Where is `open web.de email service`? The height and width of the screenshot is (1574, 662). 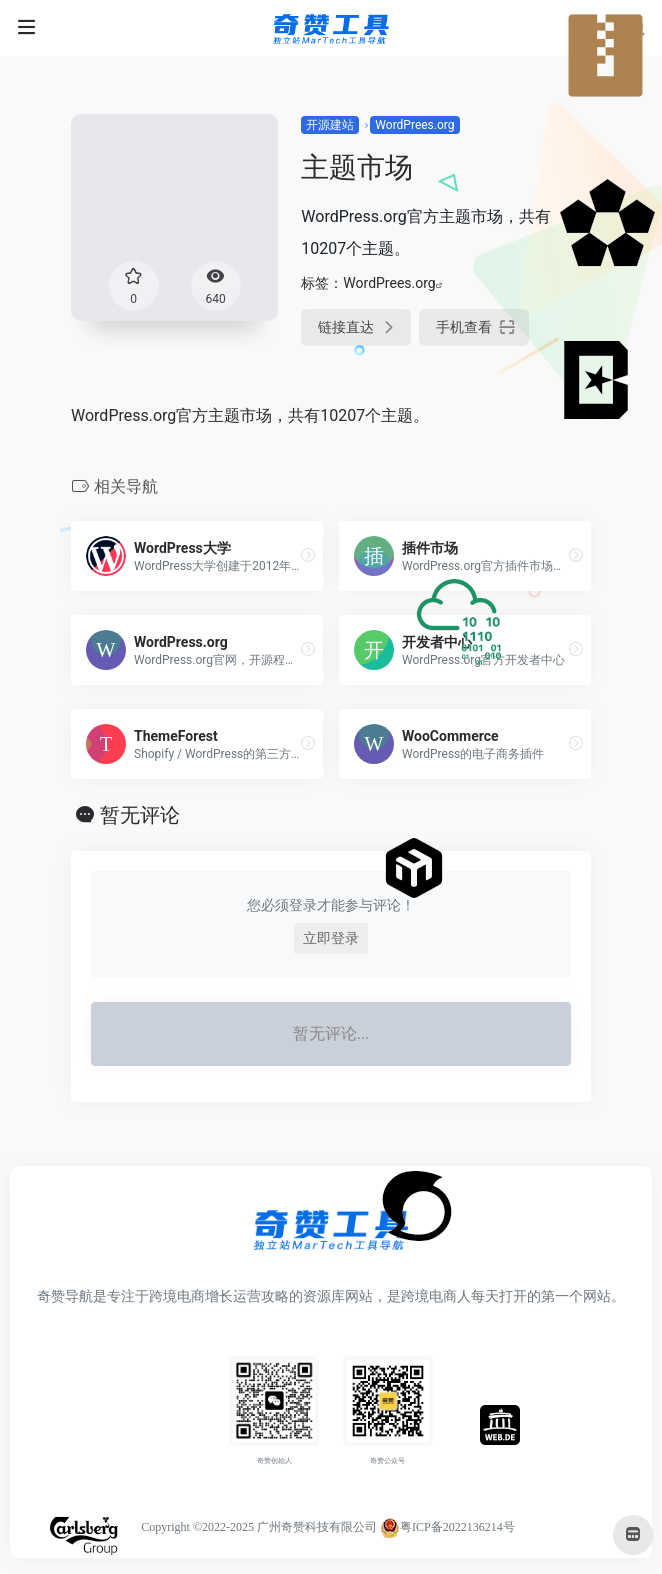 open web.de email service is located at coordinates (500, 1425).